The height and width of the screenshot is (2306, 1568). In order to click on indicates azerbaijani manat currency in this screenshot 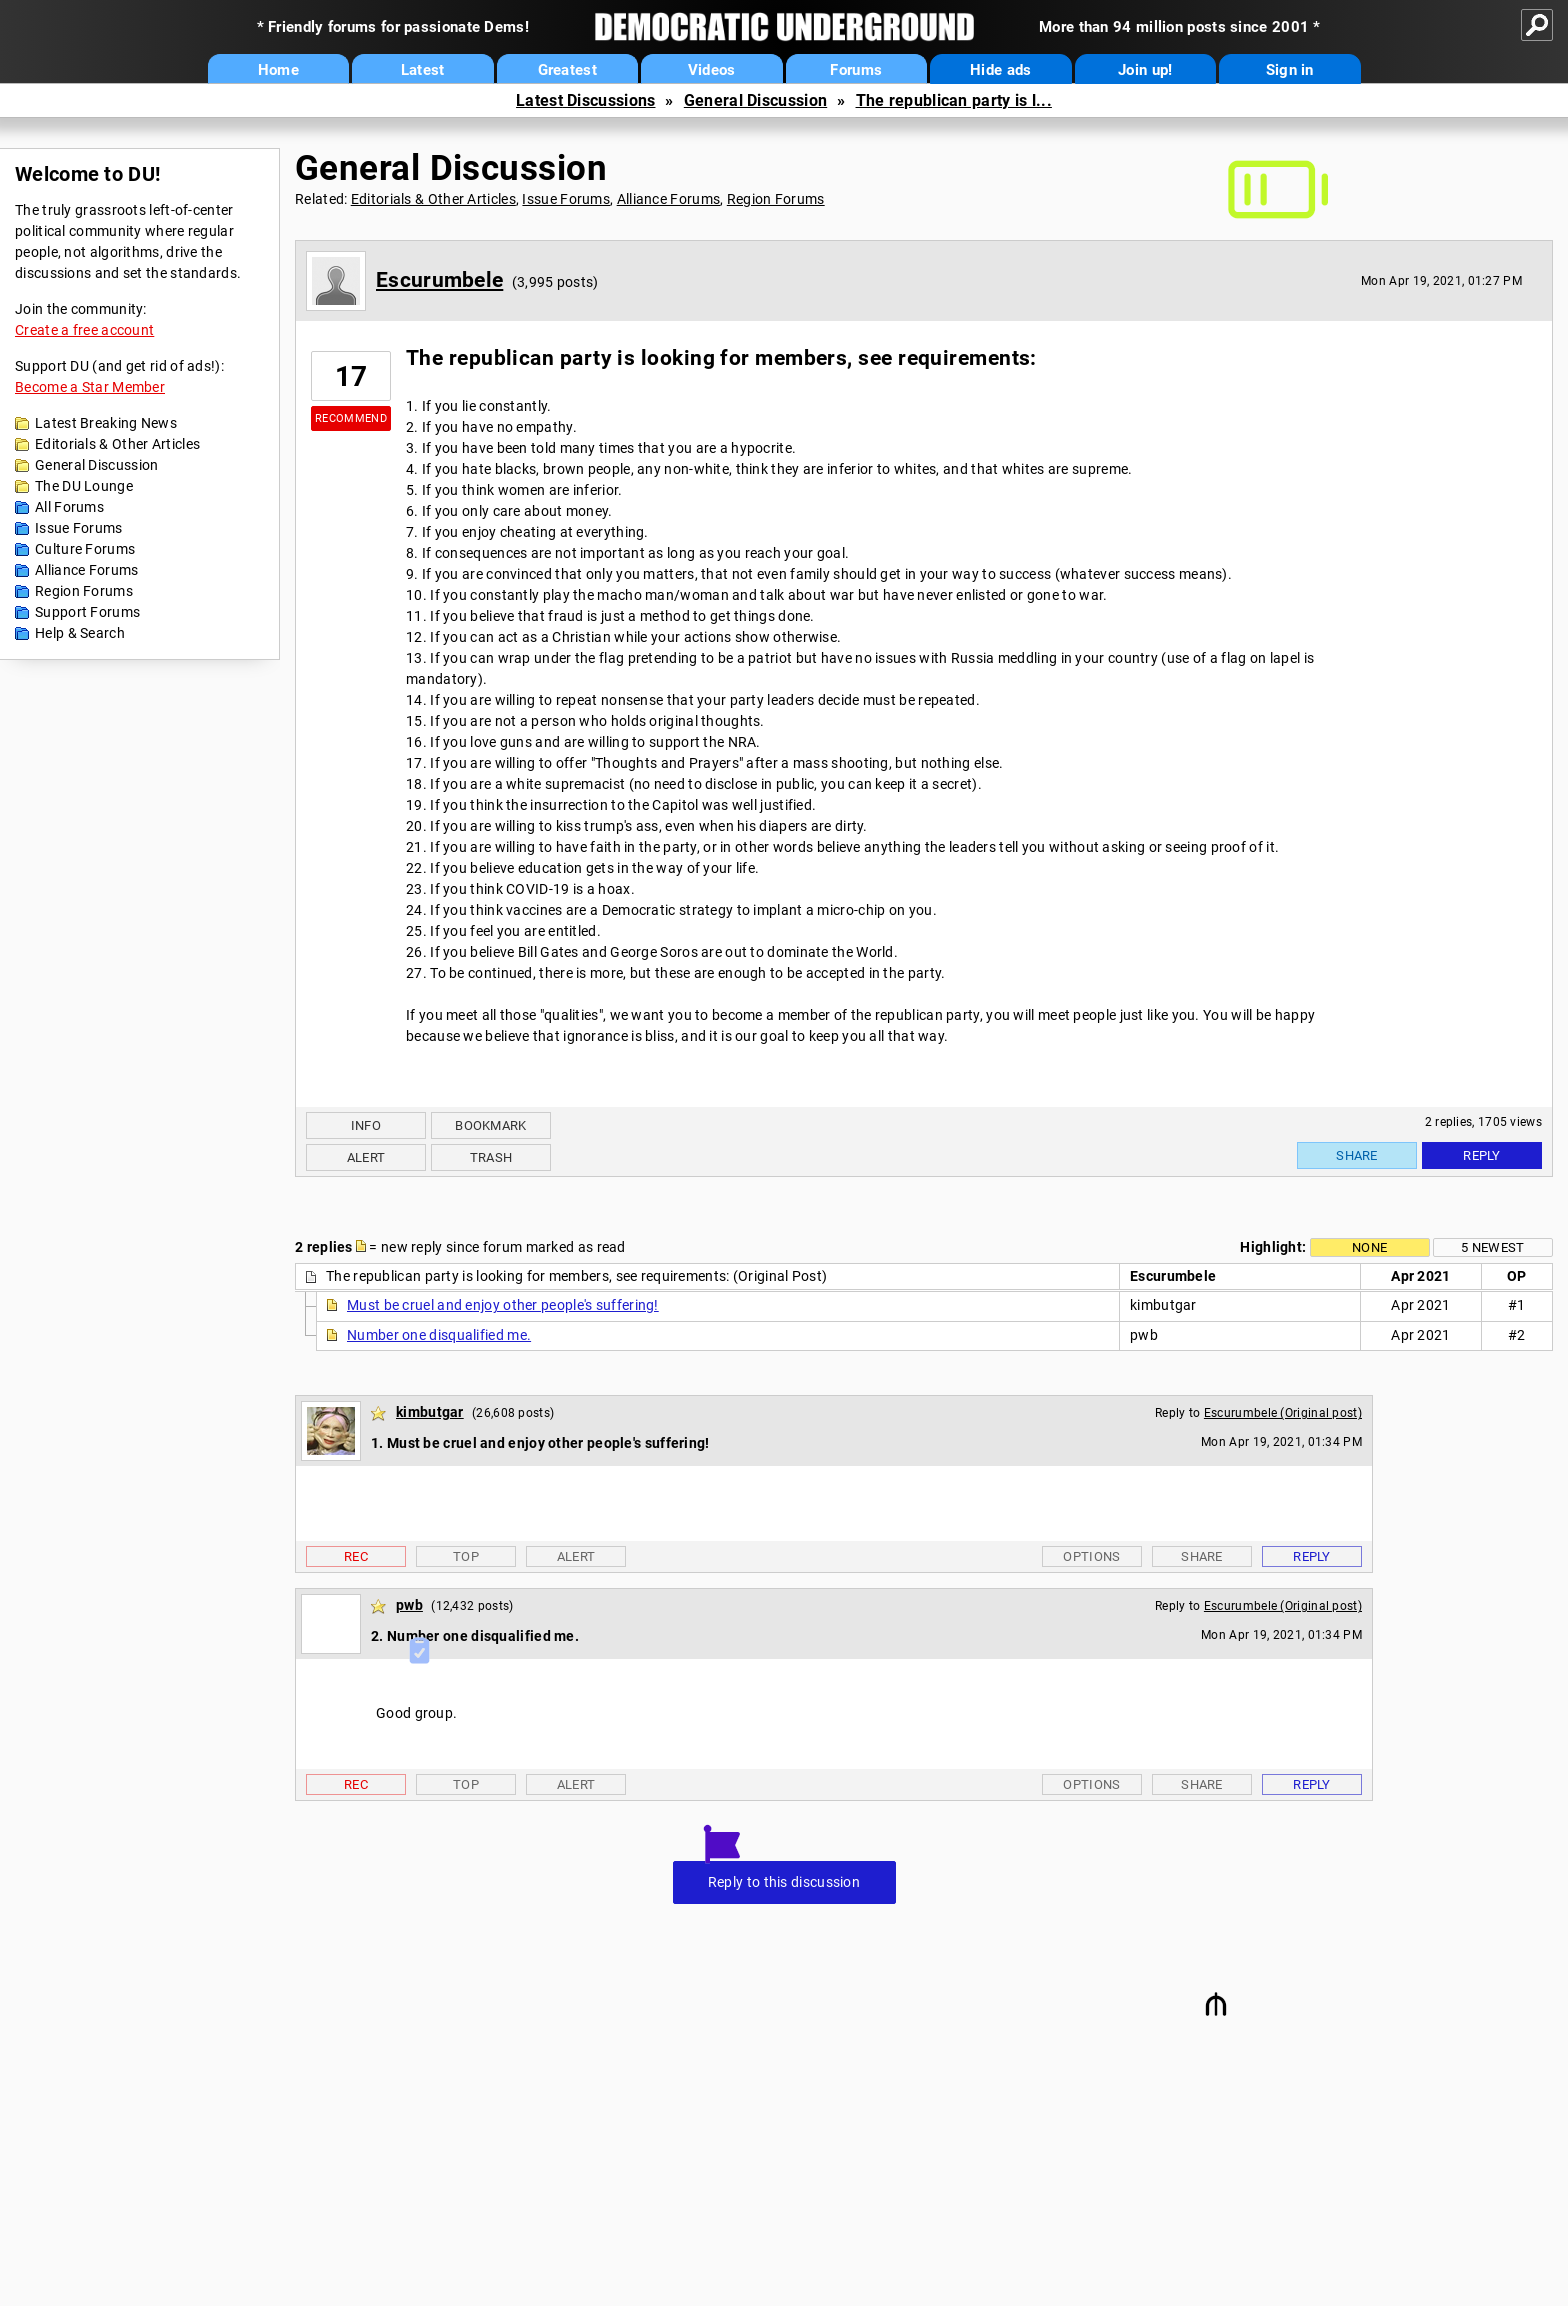, I will do `click(1216, 2004)`.